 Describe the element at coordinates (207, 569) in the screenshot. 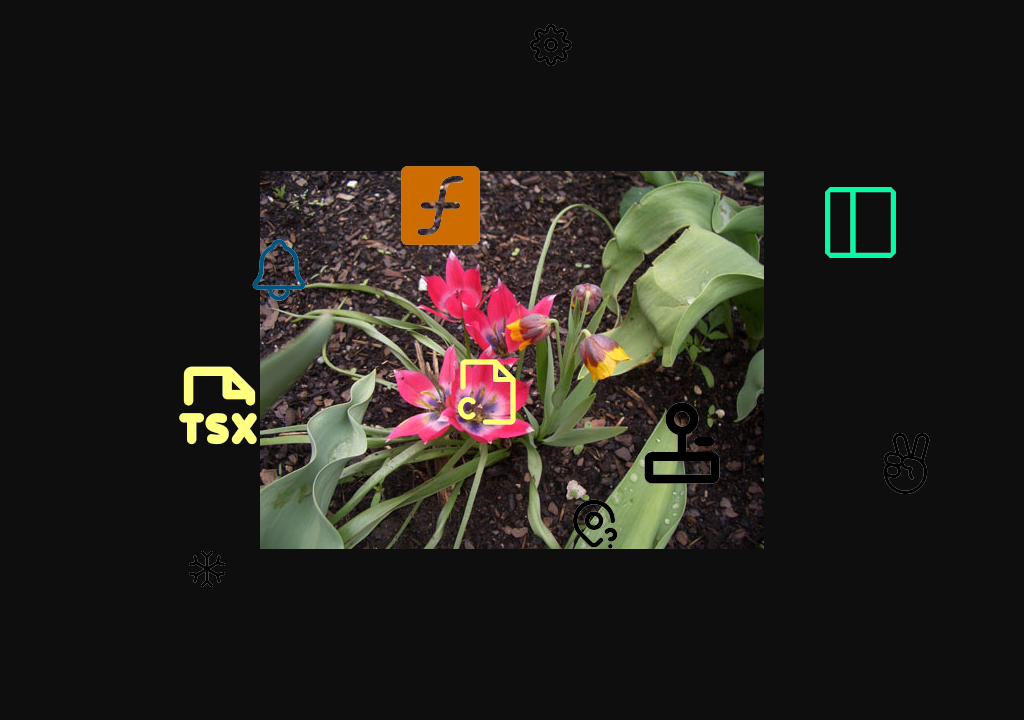

I see `activate cooling or air conditioning mode` at that location.